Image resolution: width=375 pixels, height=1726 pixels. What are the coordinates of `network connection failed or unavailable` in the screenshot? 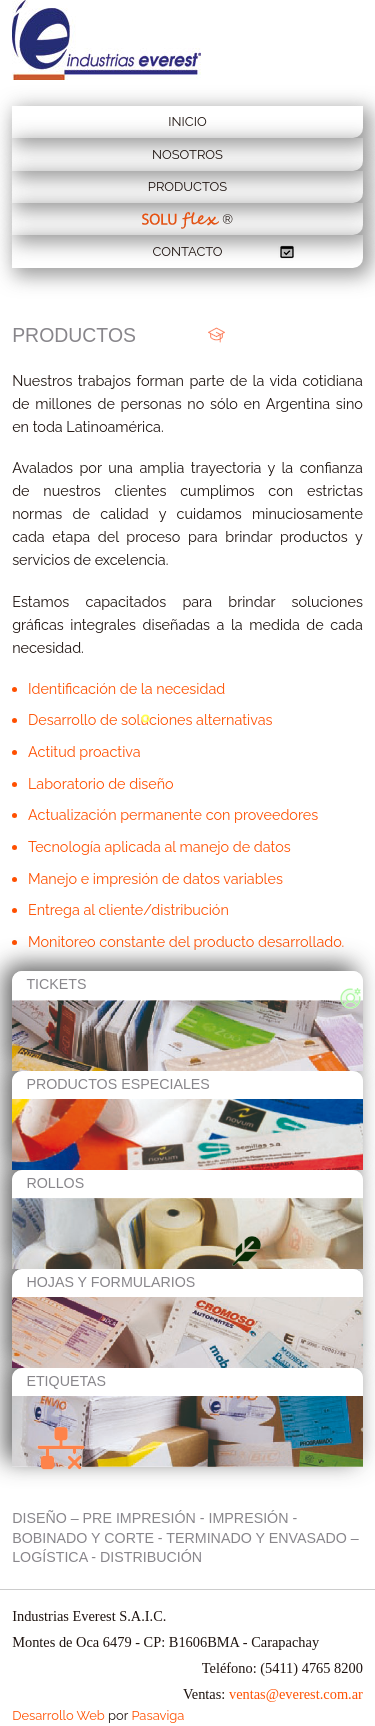 It's located at (61, 1449).